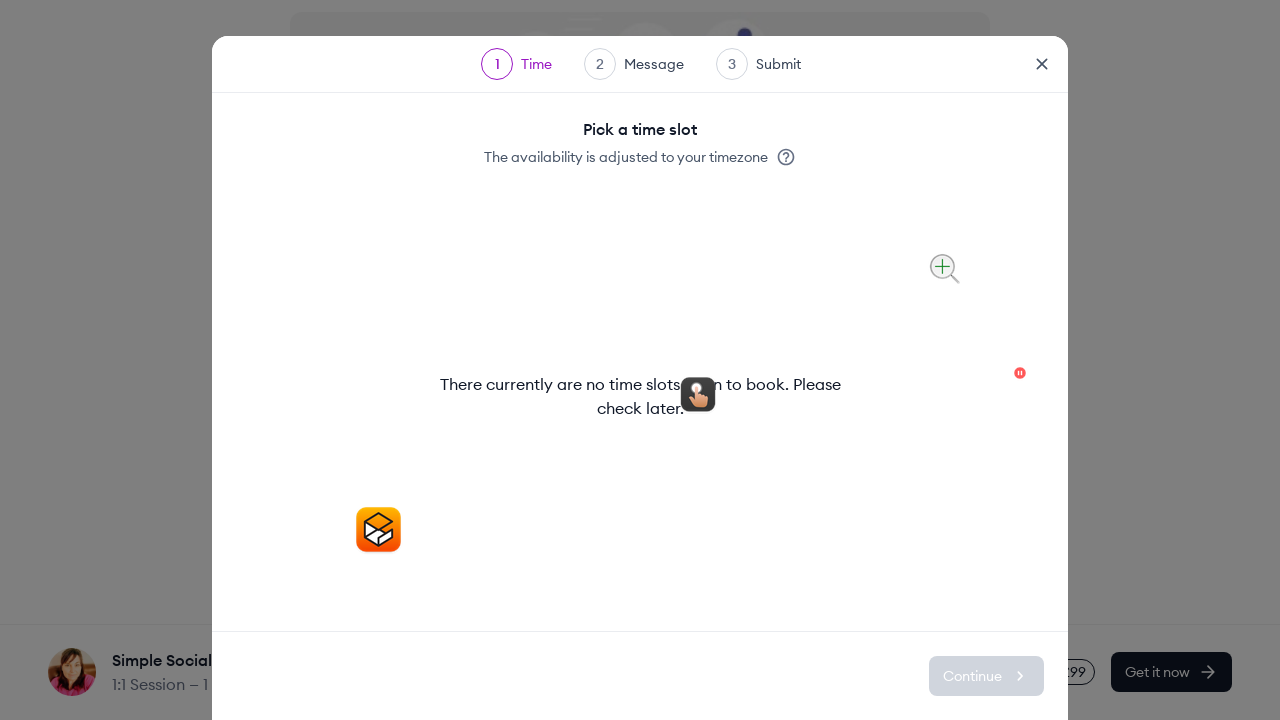 The width and height of the screenshot is (1280, 720). Describe the element at coordinates (378, 529) in the screenshot. I see `open gazebo robotics simulation app` at that location.